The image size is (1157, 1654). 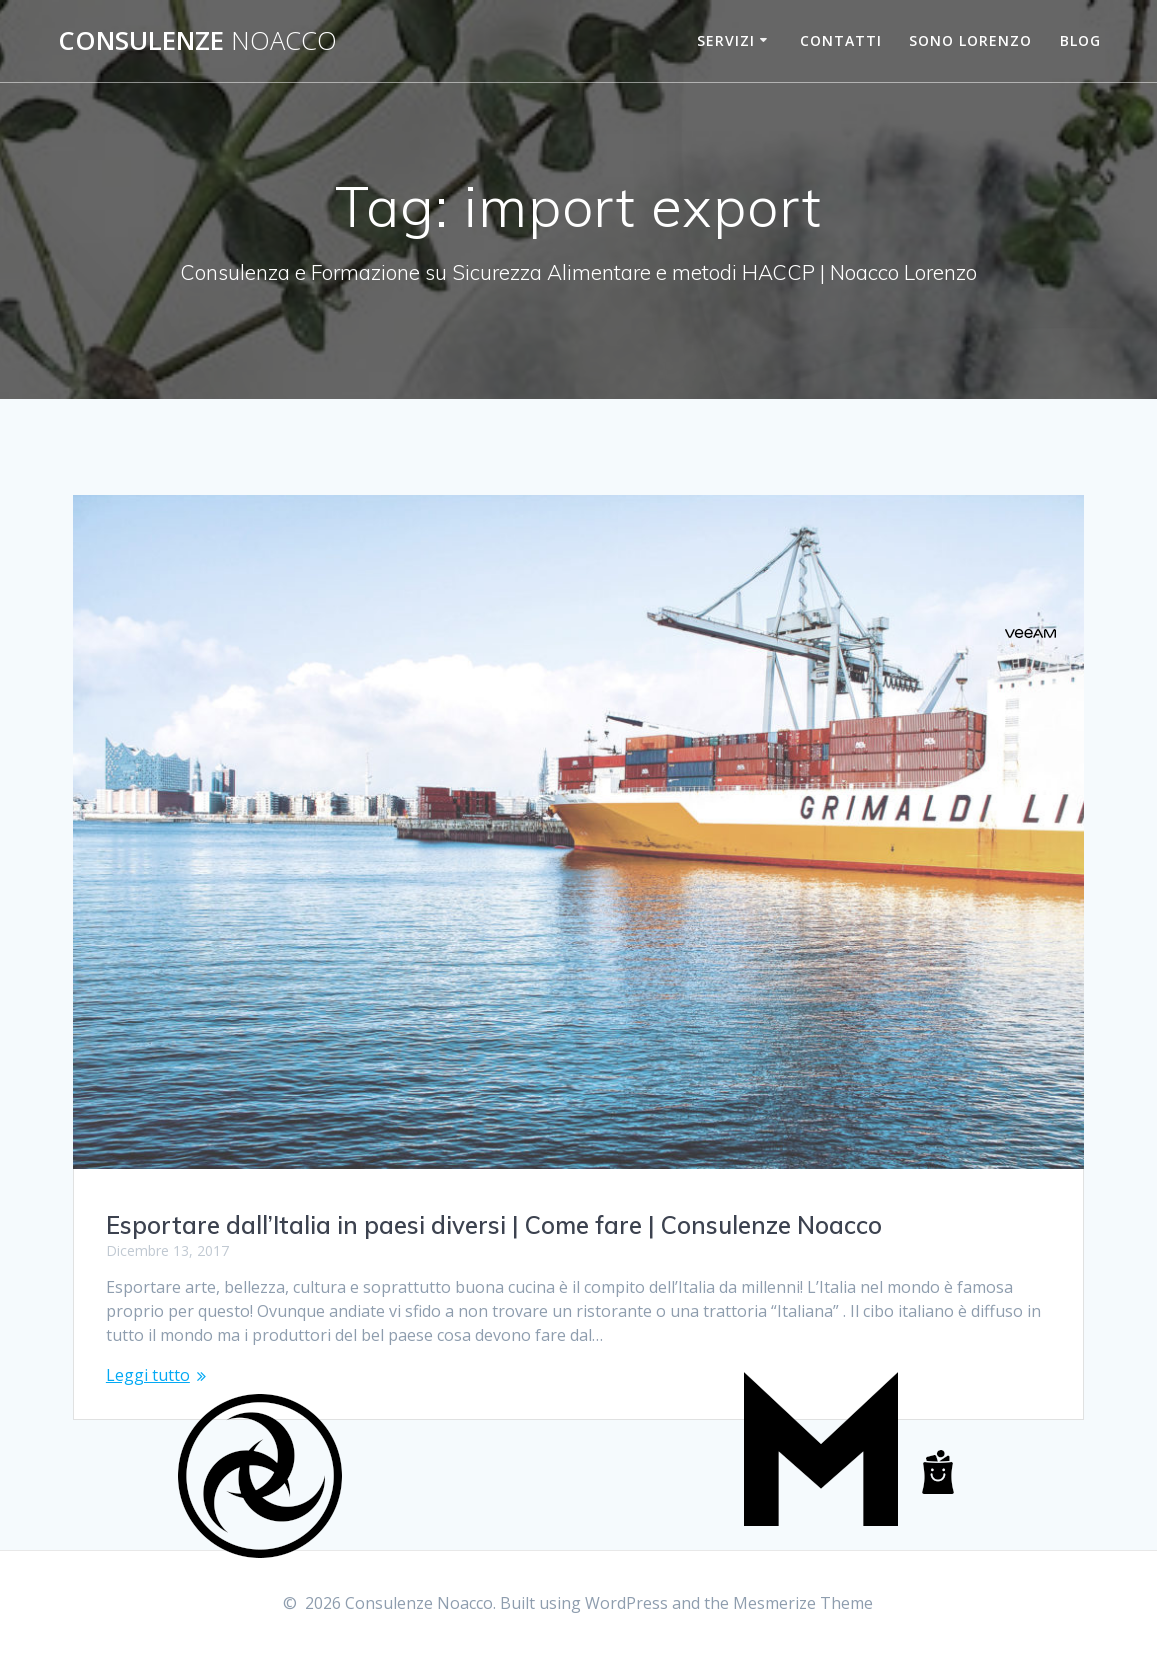 What do you see at coordinates (260, 1476) in the screenshot?
I see `open the Katana application` at bounding box center [260, 1476].